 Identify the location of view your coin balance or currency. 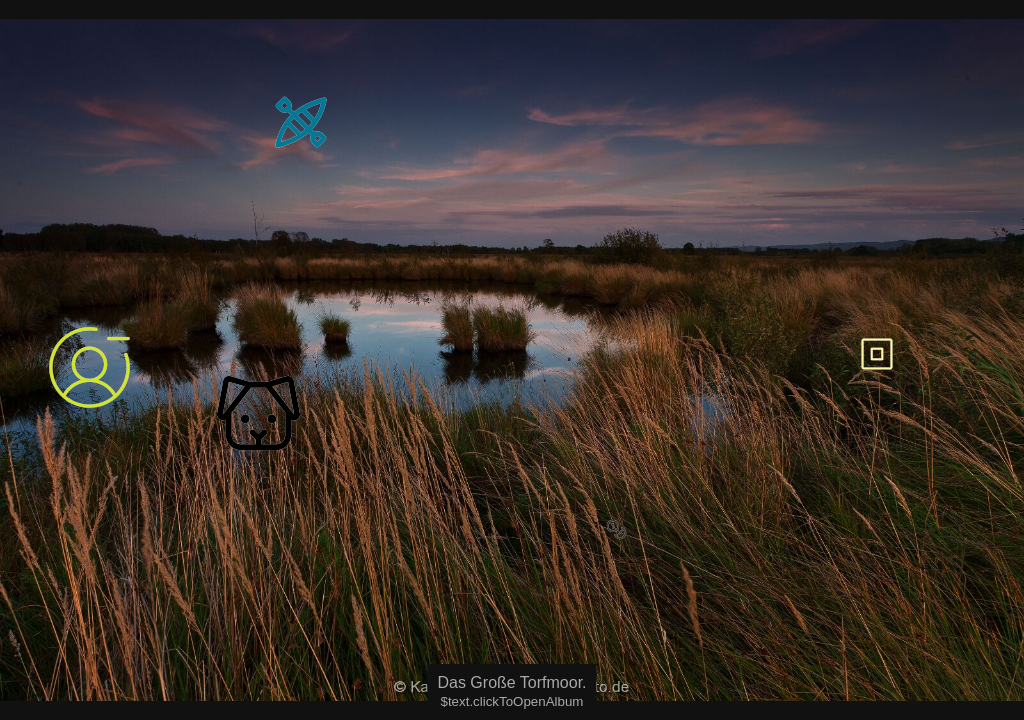
(616, 529).